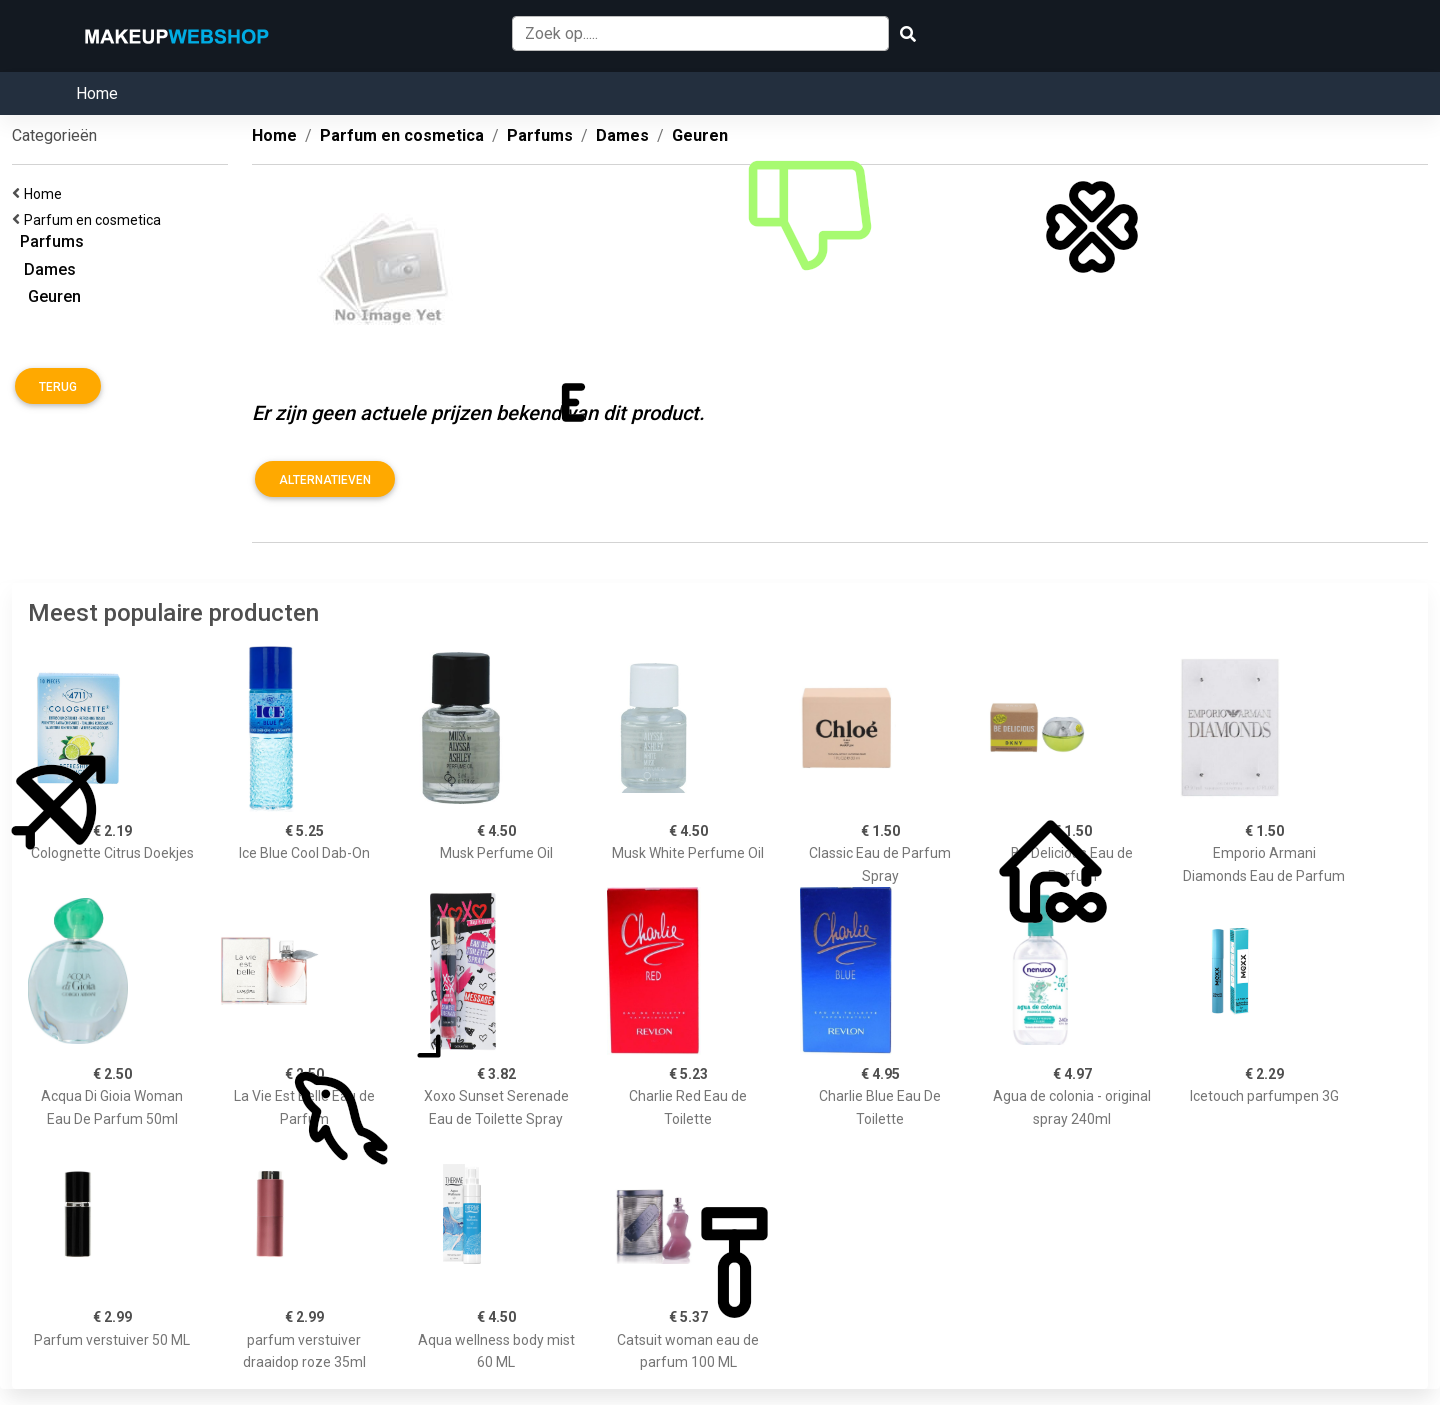  Describe the element at coordinates (810, 209) in the screenshot. I see `dislike or downvote content` at that location.